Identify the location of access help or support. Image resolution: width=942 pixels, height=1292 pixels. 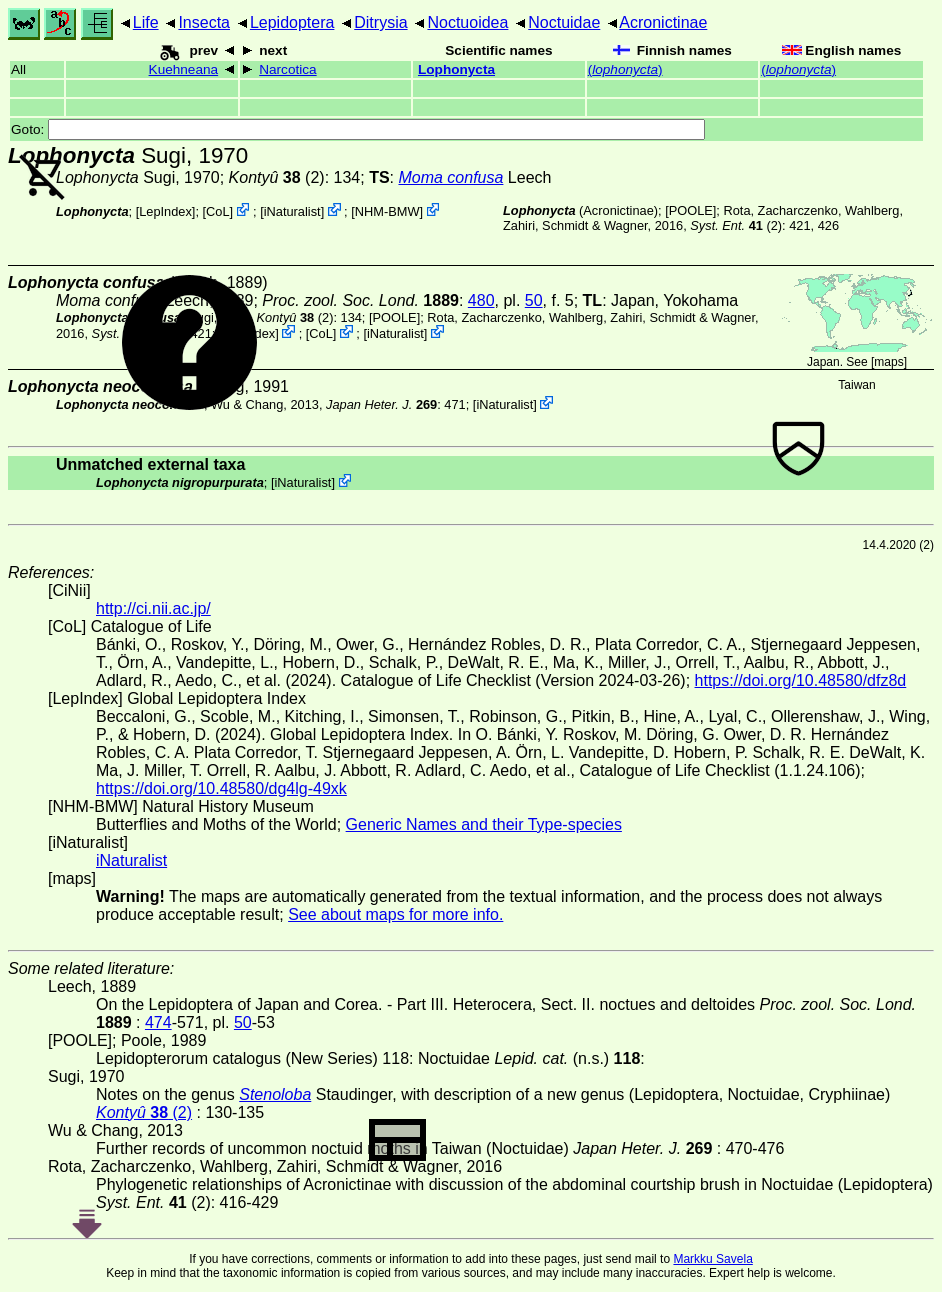
(189, 342).